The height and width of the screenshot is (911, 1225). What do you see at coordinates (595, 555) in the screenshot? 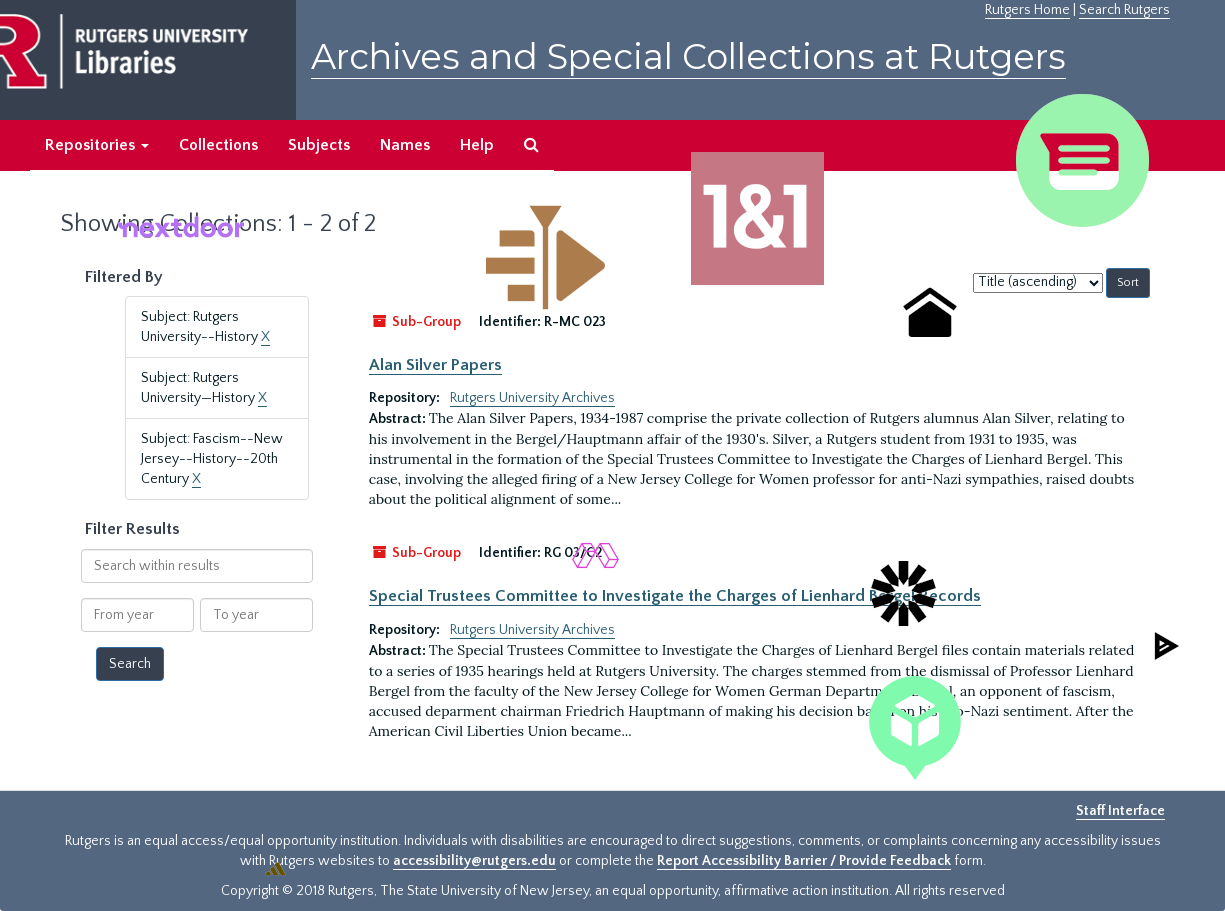
I see `Modal cloud platform logo` at bounding box center [595, 555].